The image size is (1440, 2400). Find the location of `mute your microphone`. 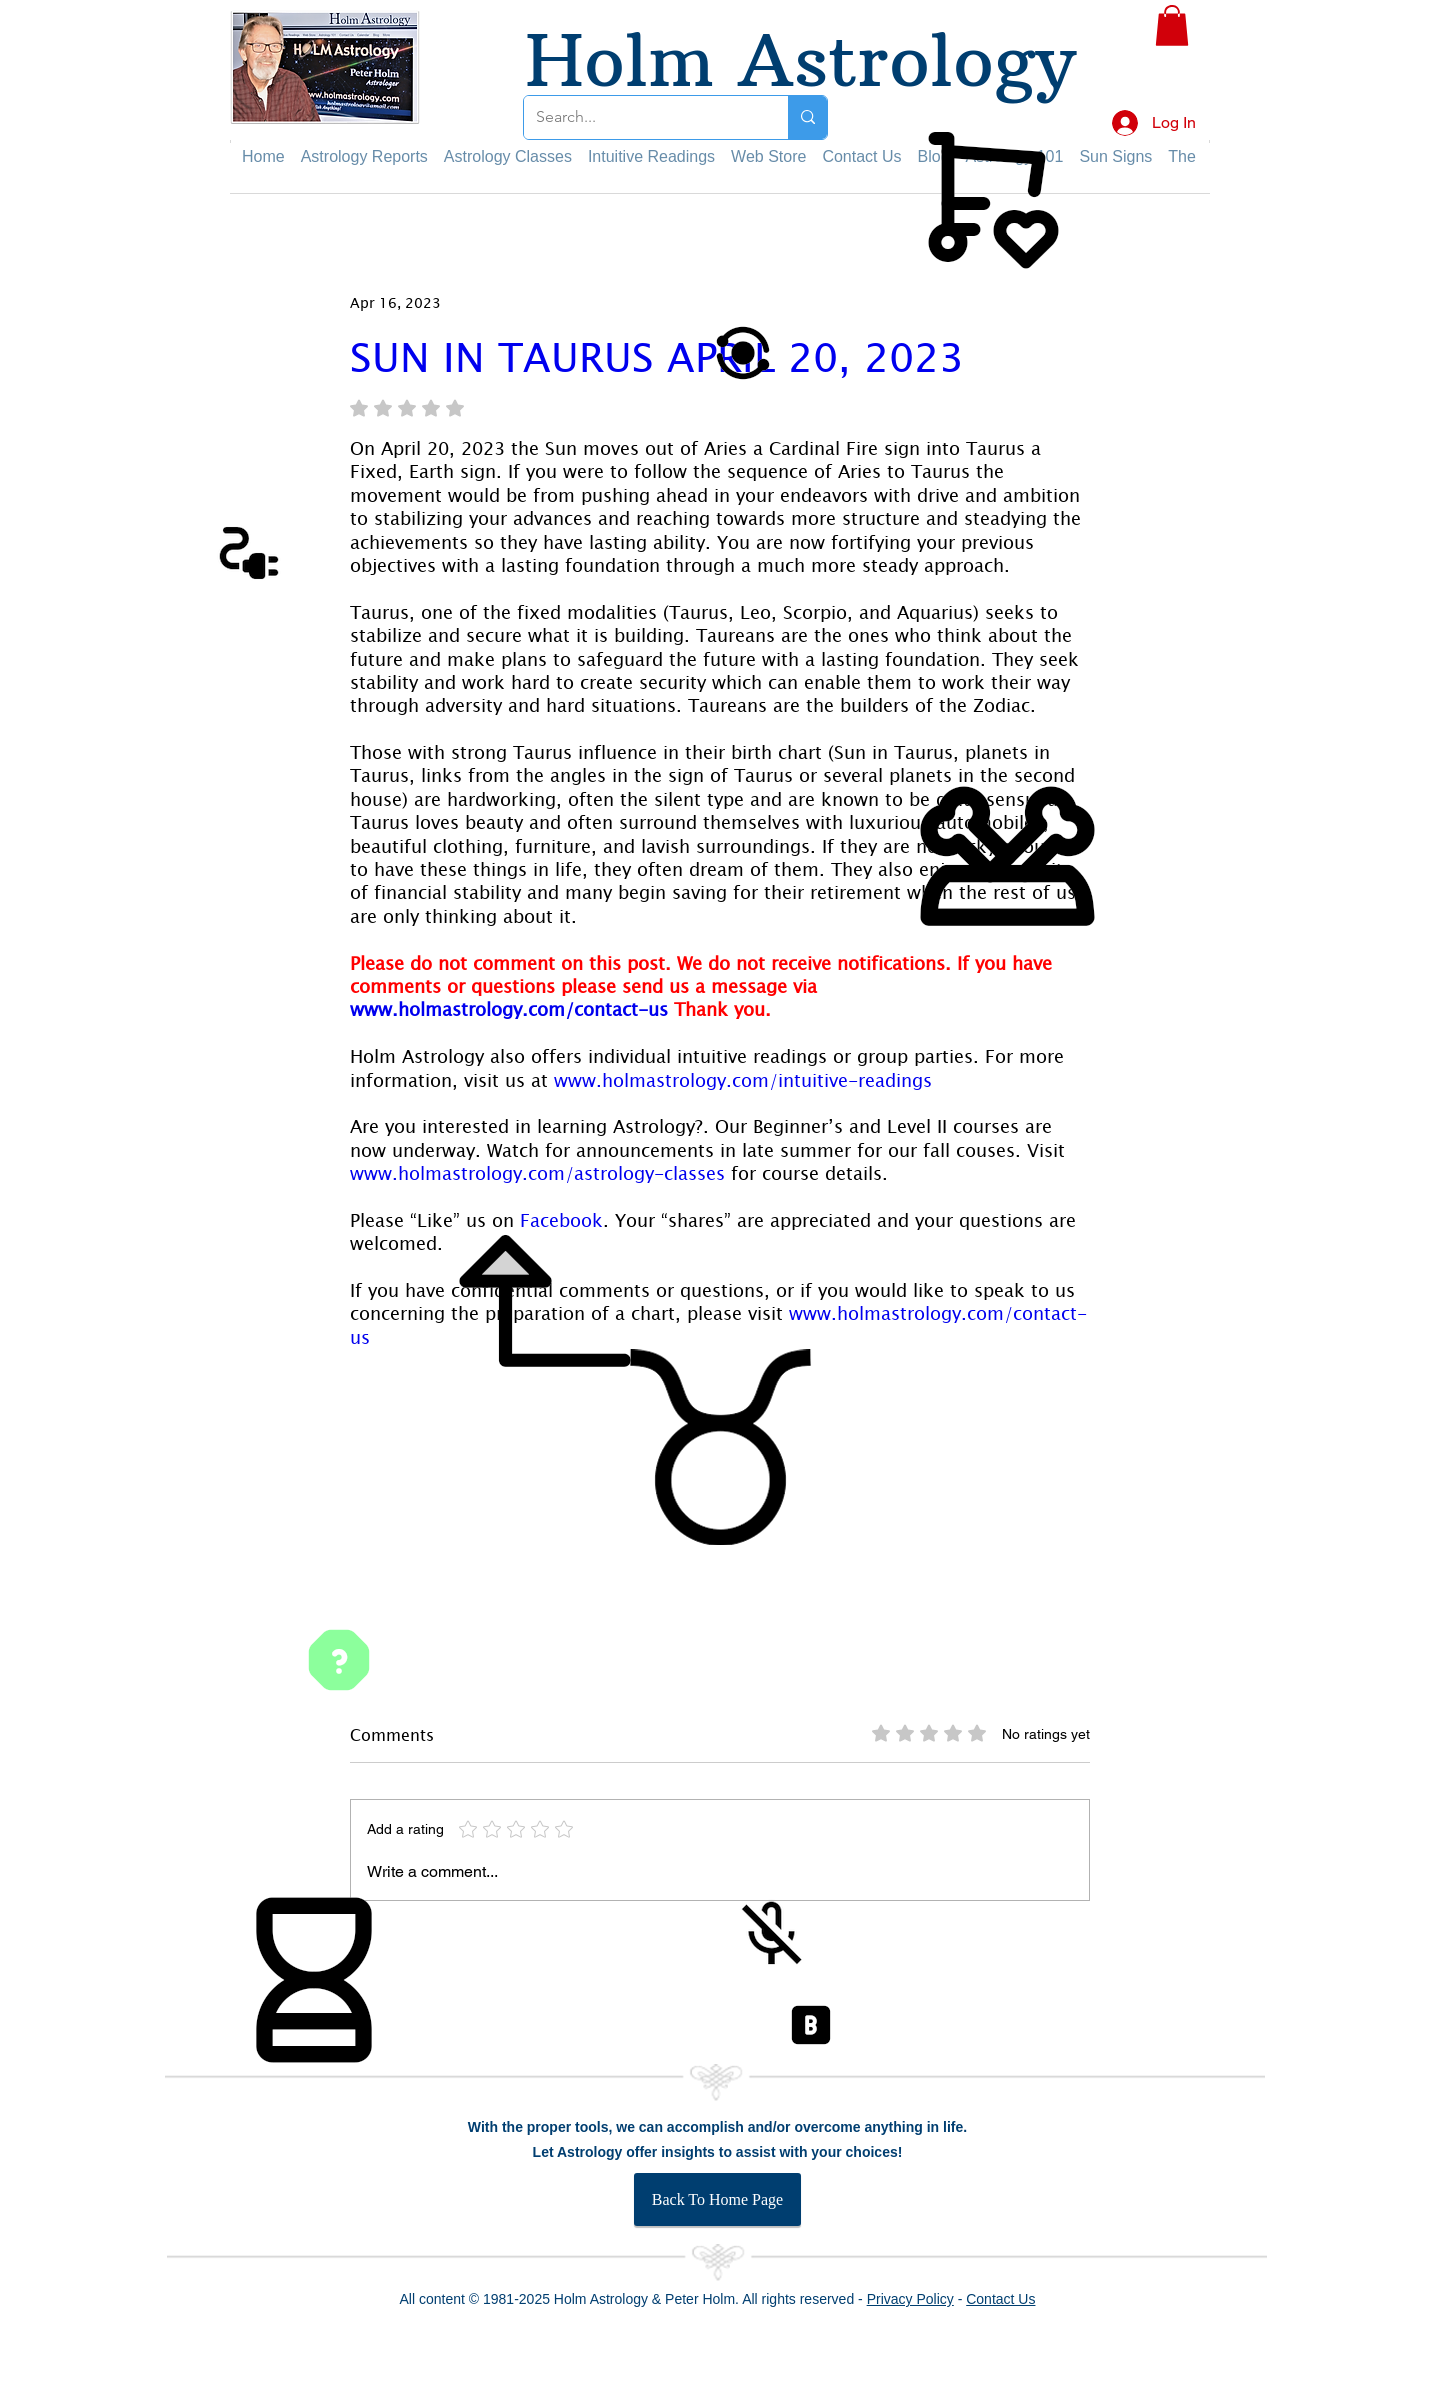

mute your microphone is located at coordinates (771, 1934).